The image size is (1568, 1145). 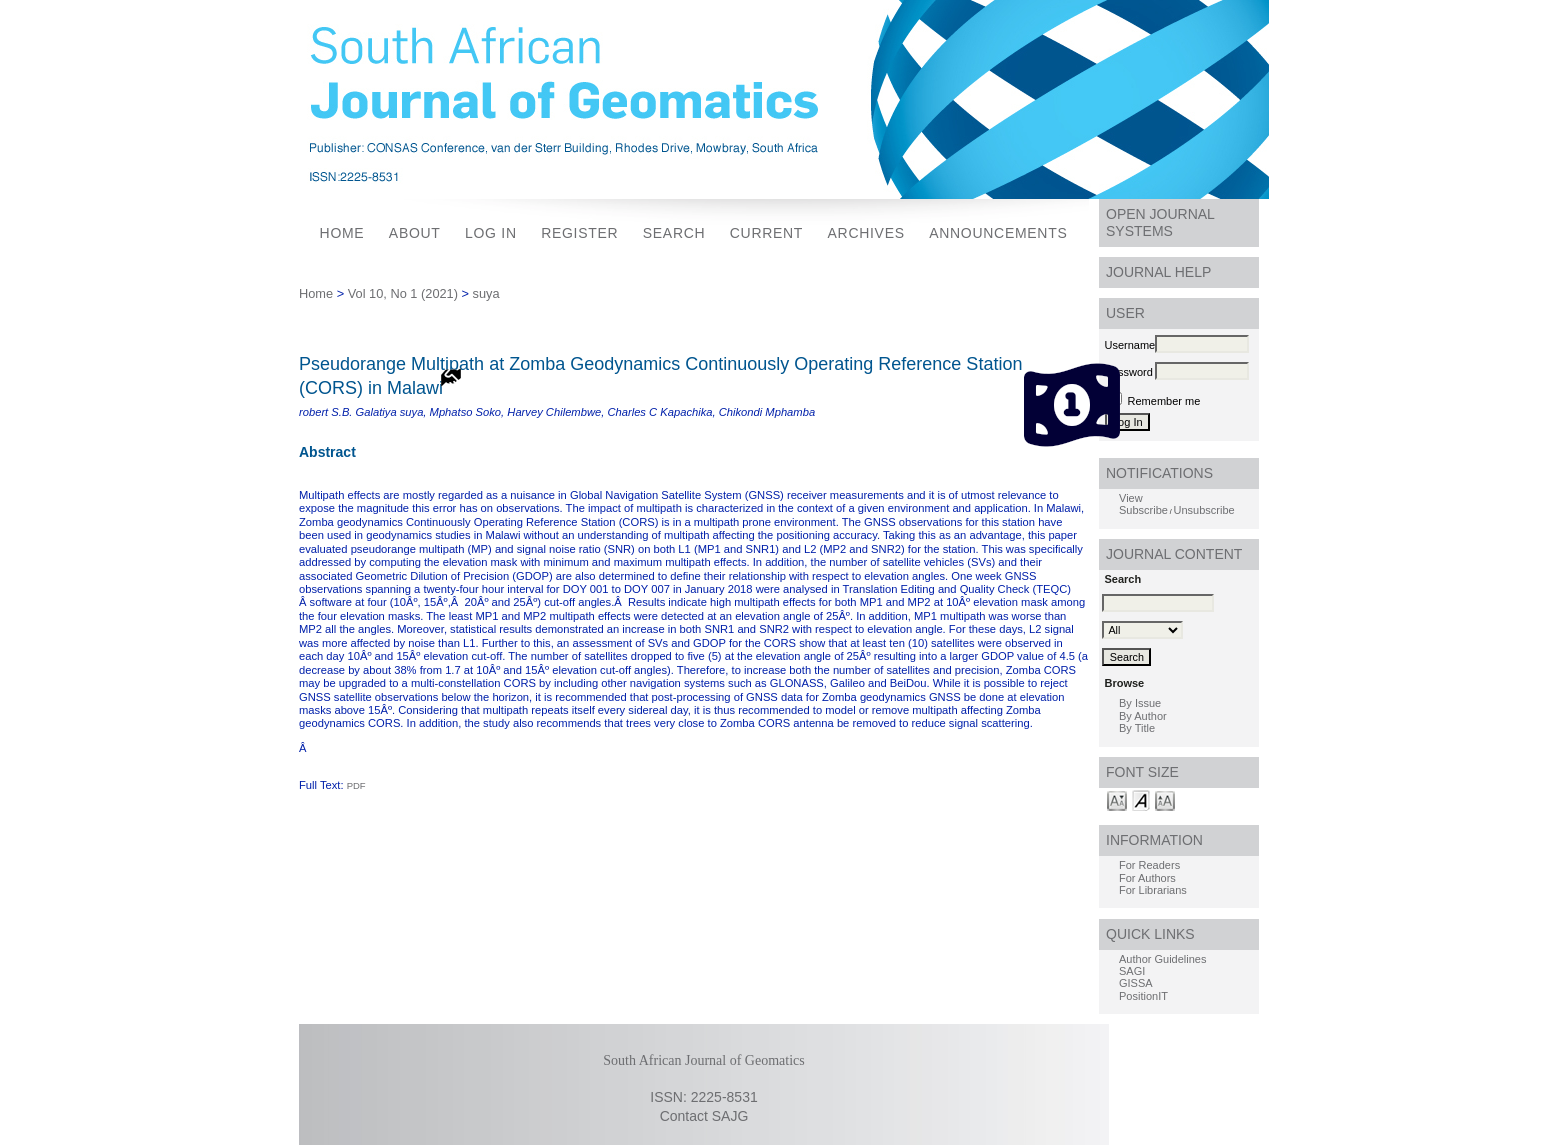 What do you see at coordinates (451, 377) in the screenshot?
I see `access help or assistance services` at bounding box center [451, 377].